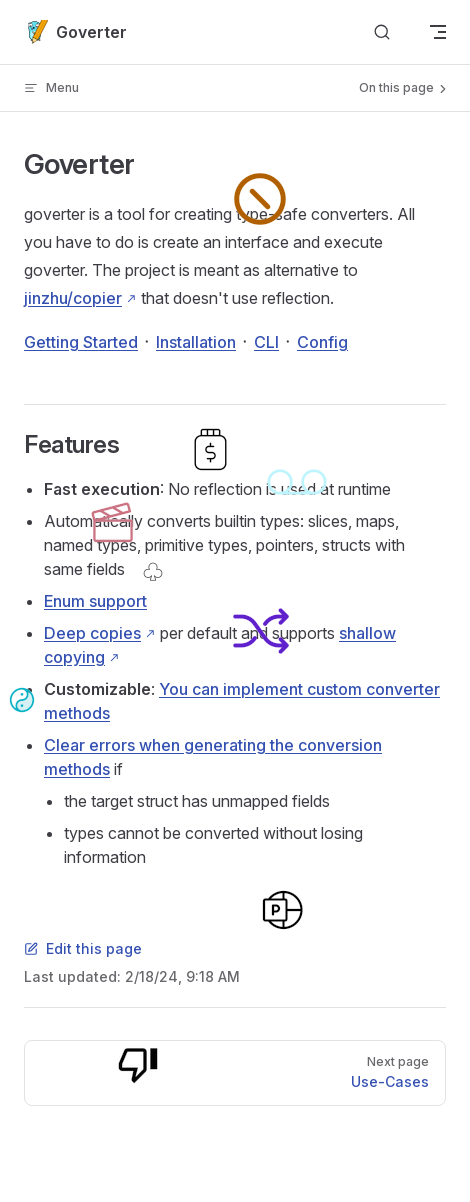 The width and height of the screenshot is (470, 1202). Describe the element at coordinates (210, 449) in the screenshot. I see `send a tip or donation` at that location.